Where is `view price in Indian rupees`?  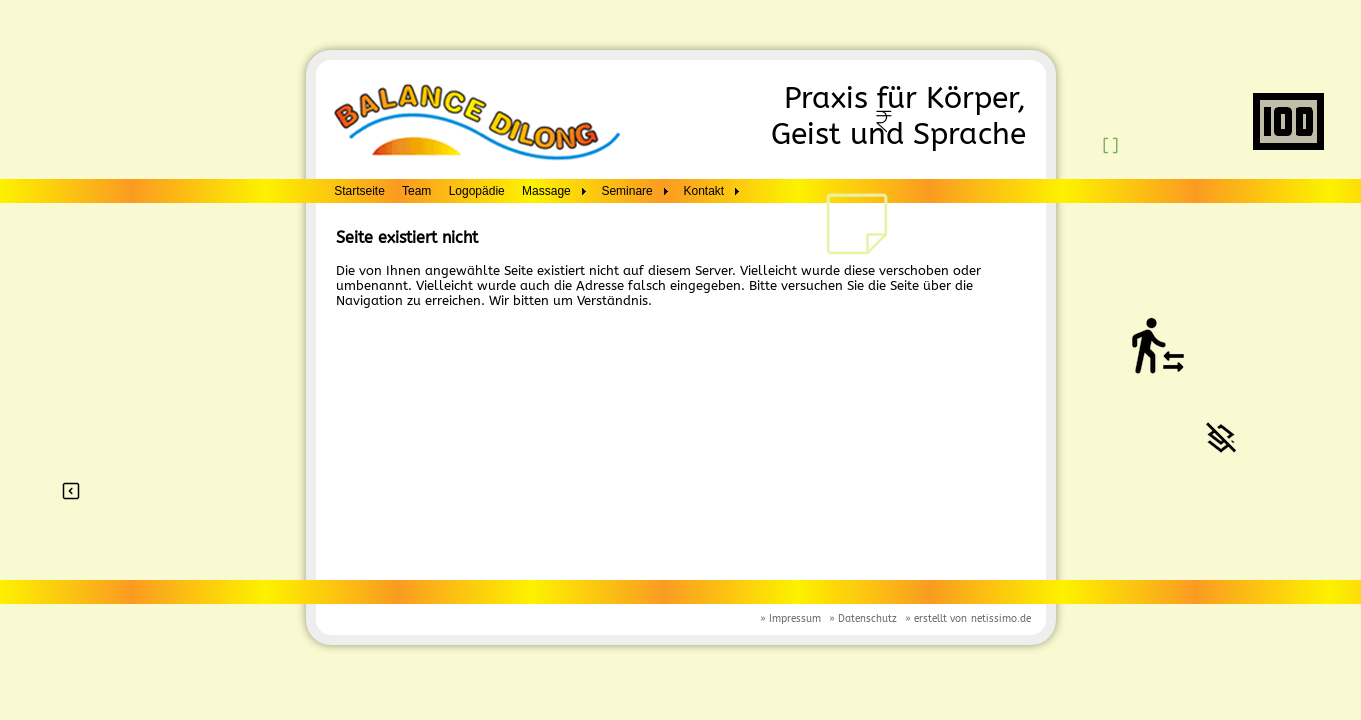
view price in Indian rupees is located at coordinates (883, 121).